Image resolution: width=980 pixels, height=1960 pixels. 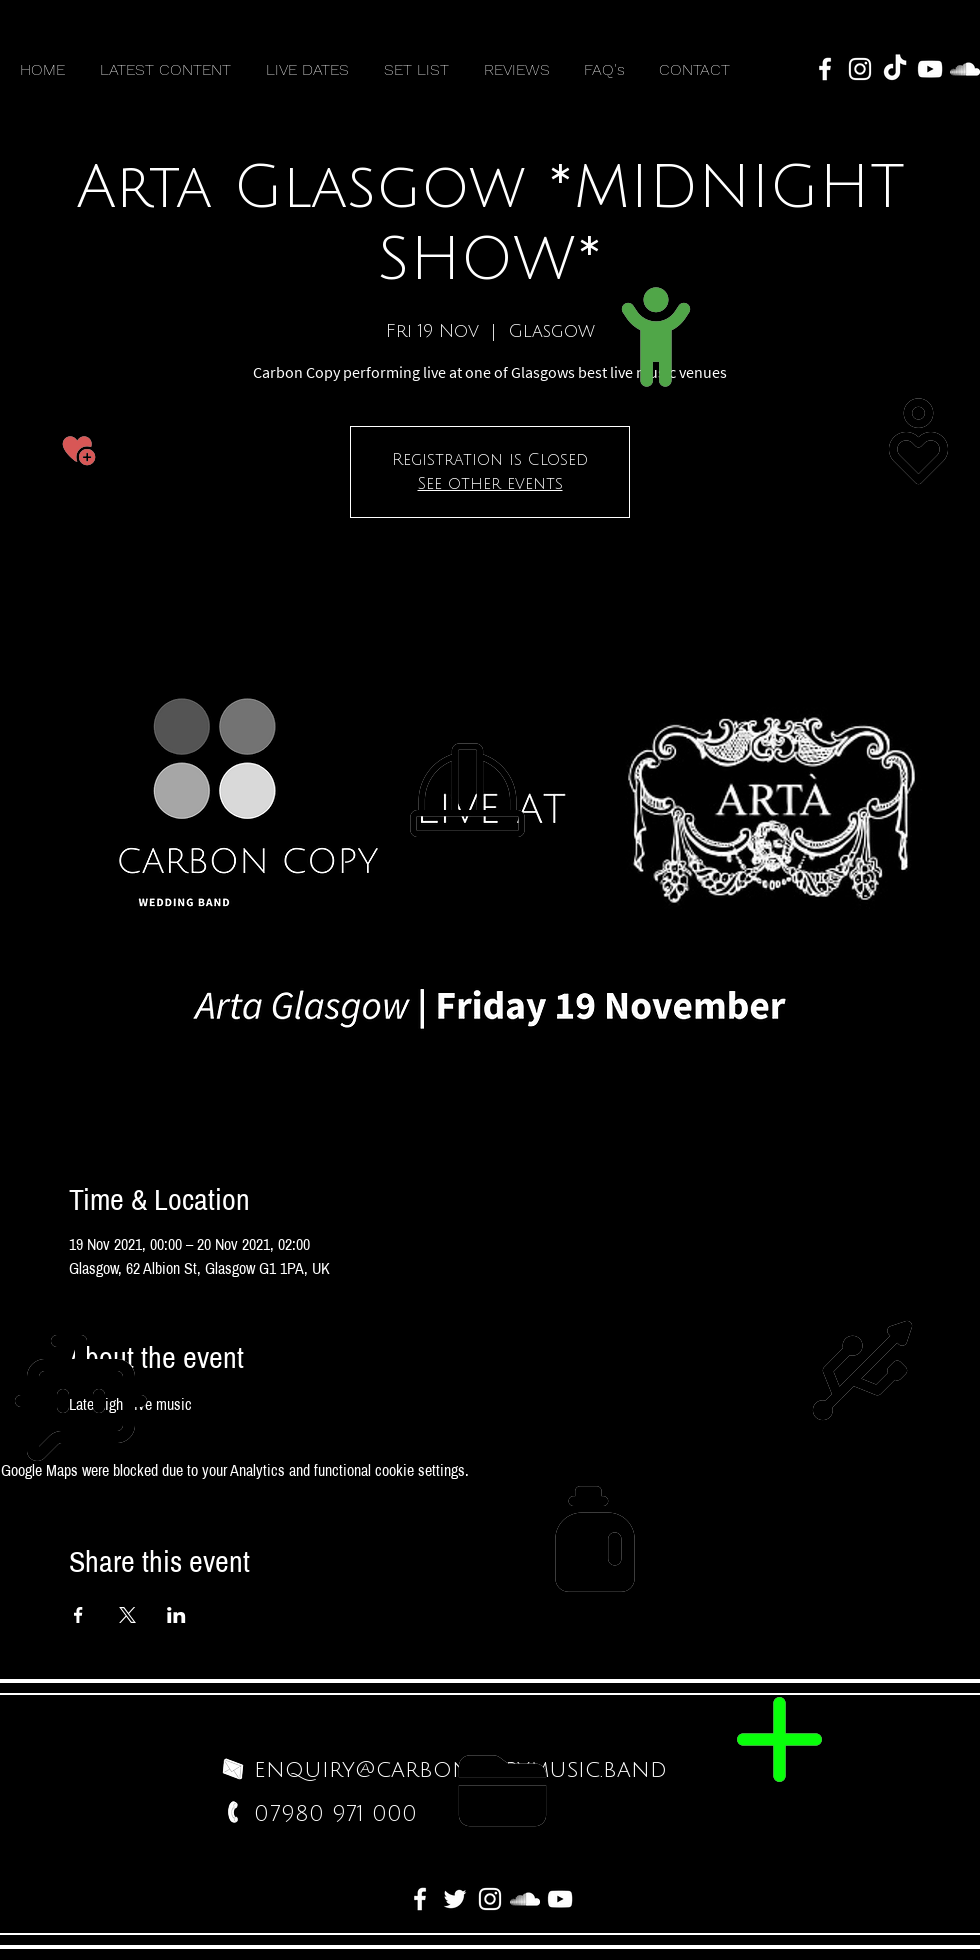 What do you see at coordinates (918, 440) in the screenshot?
I see `show empathy or emotional support features` at bounding box center [918, 440].